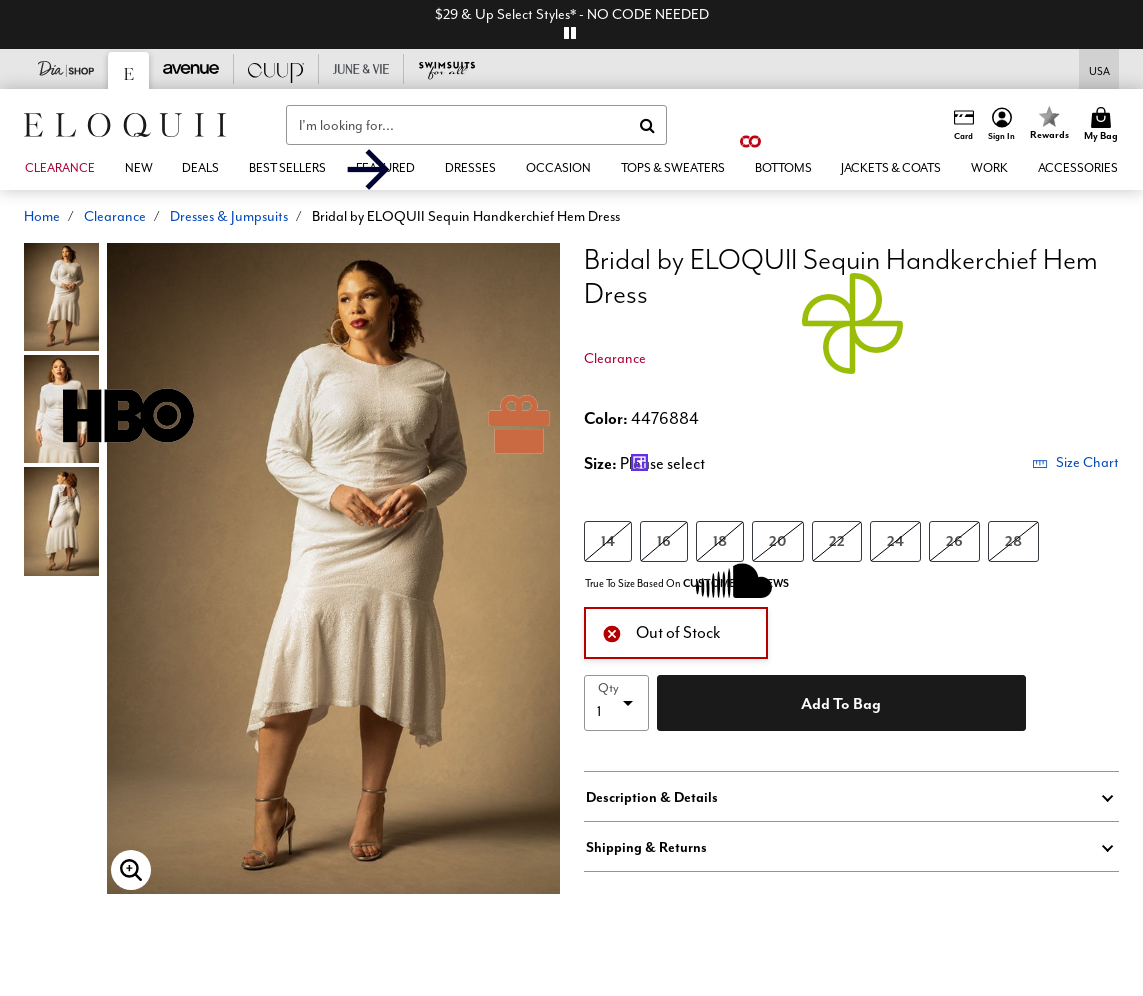 Image resolution: width=1143 pixels, height=996 pixels. Describe the element at coordinates (750, 141) in the screenshot. I see `open google colab` at that location.